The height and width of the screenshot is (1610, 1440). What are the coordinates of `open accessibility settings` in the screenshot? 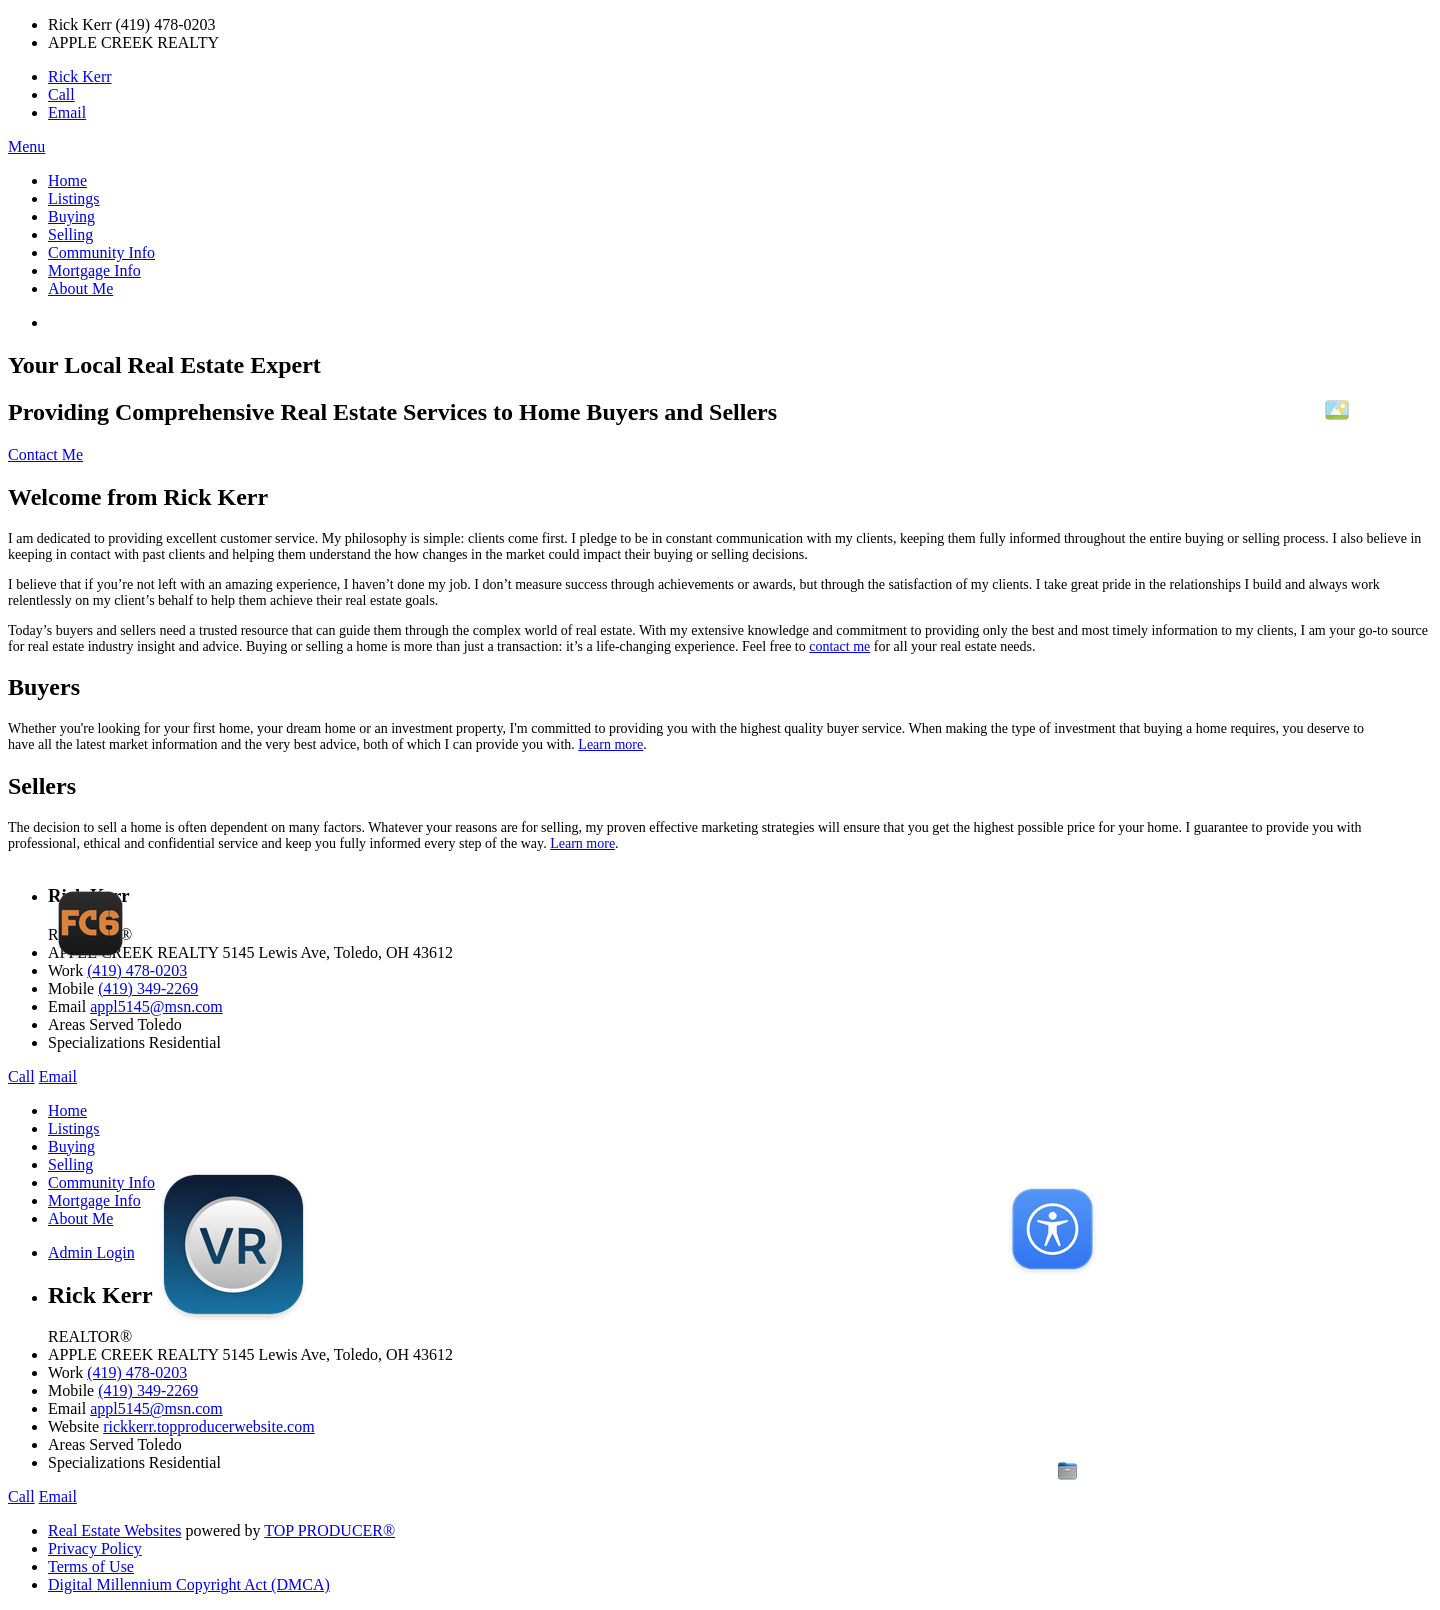 It's located at (1052, 1230).